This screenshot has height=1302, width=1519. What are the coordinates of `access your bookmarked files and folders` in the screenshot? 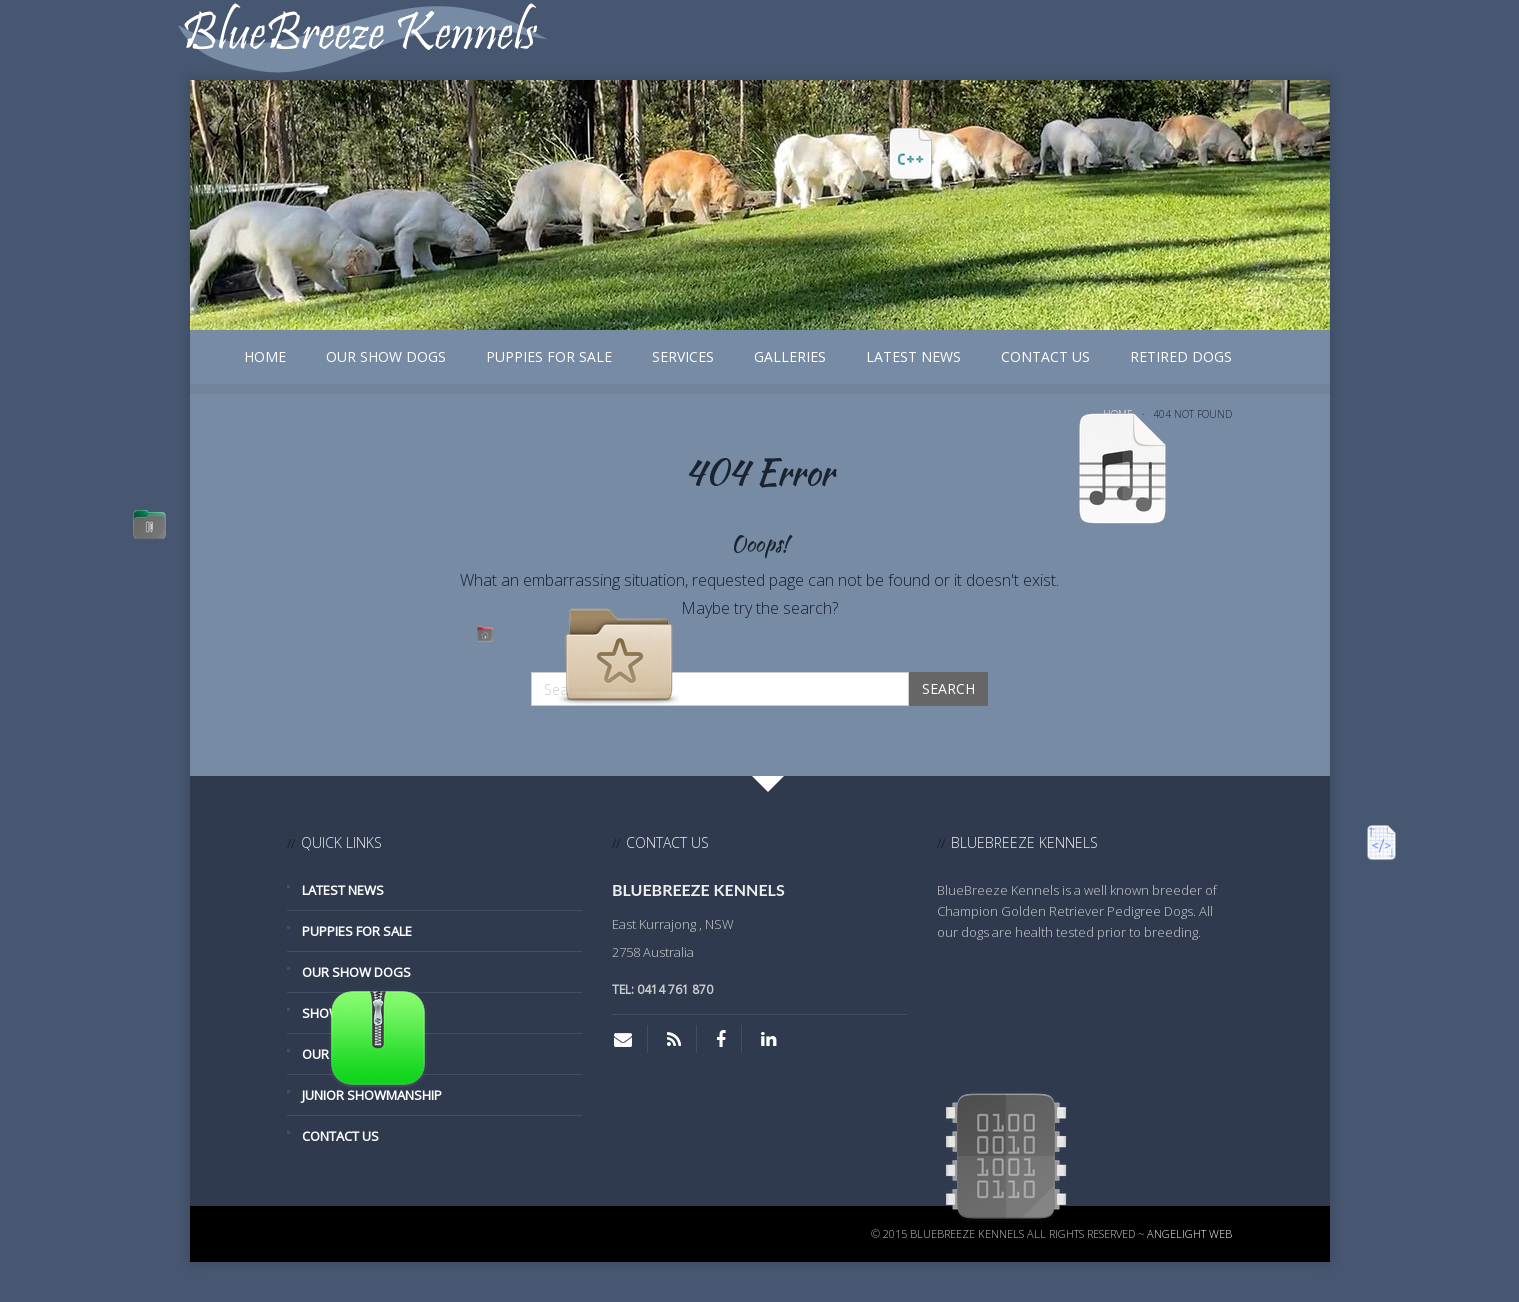 It's located at (619, 660).